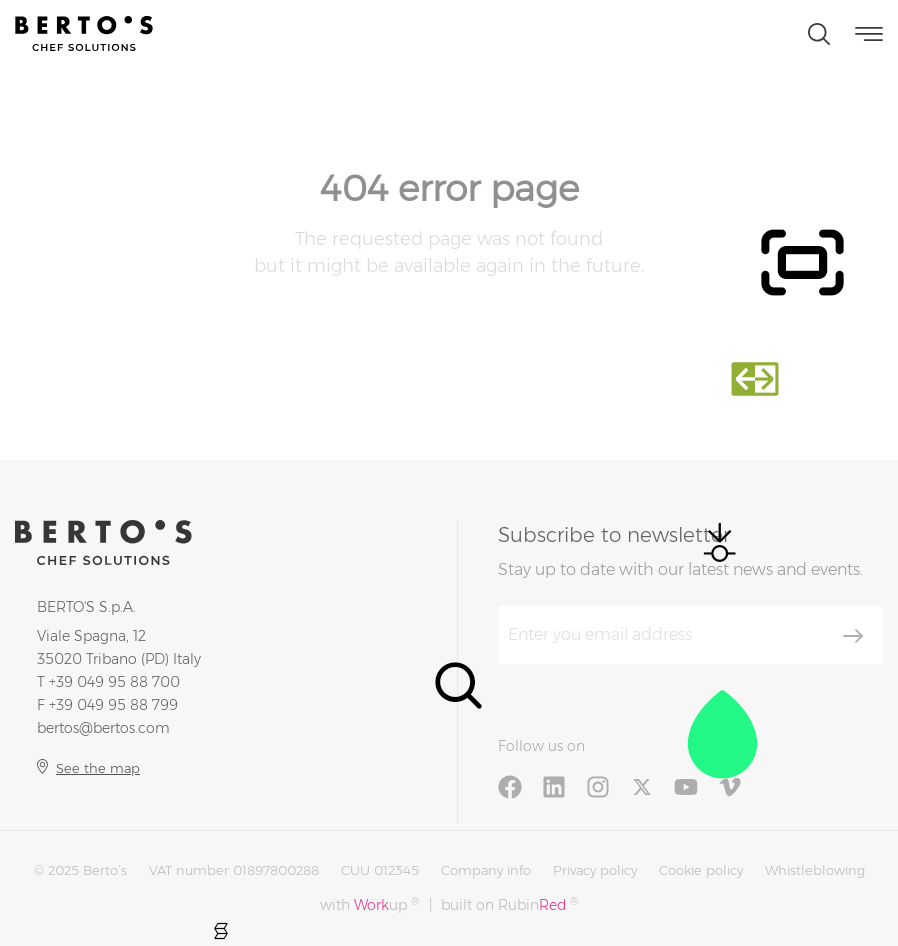 Image resolution: width=898 pixels, height=946 pixels. What do you see at coordinates (221, 931) in the screenshot?
I see `view source map or code mapping` at bounding box center [221, 931].